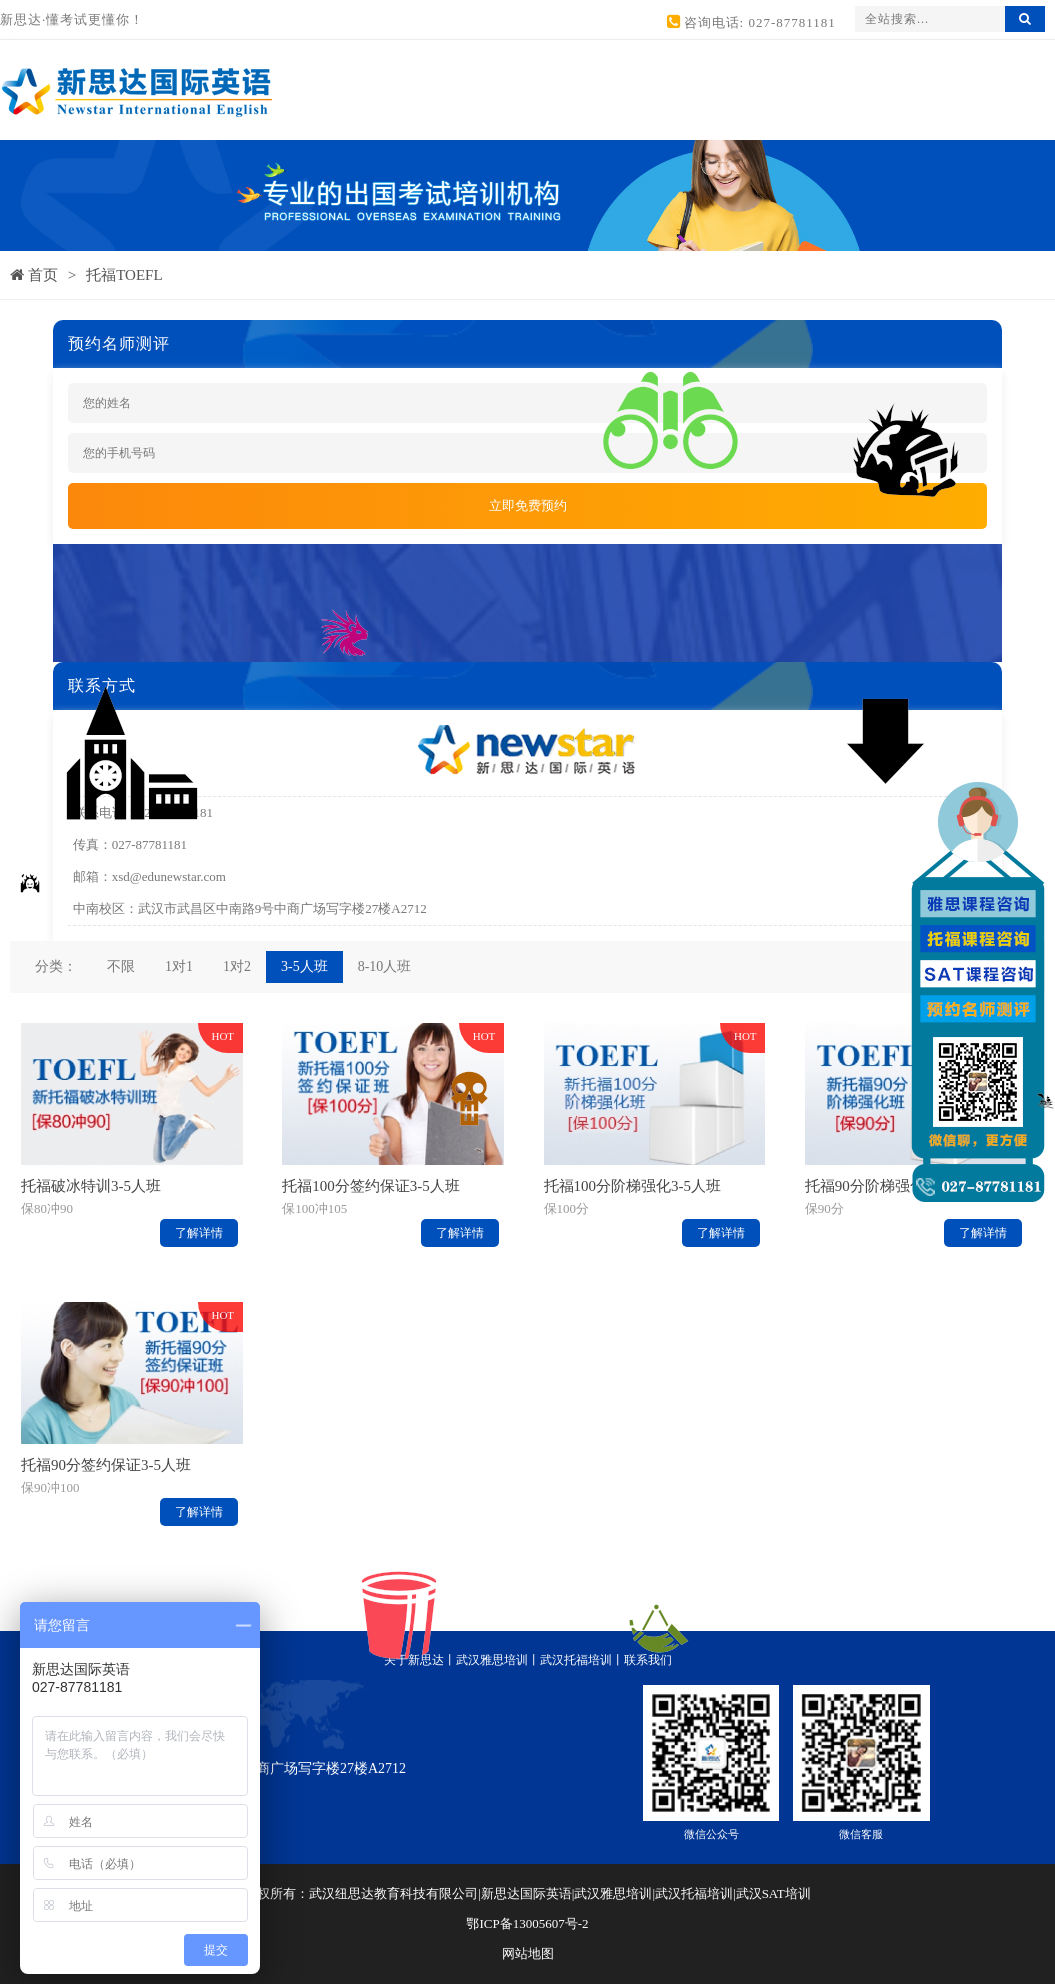 The width and height of the screenshot is (1055, 1984). I want to click on equip or use hunting horn instrument, so click(658, 1631).